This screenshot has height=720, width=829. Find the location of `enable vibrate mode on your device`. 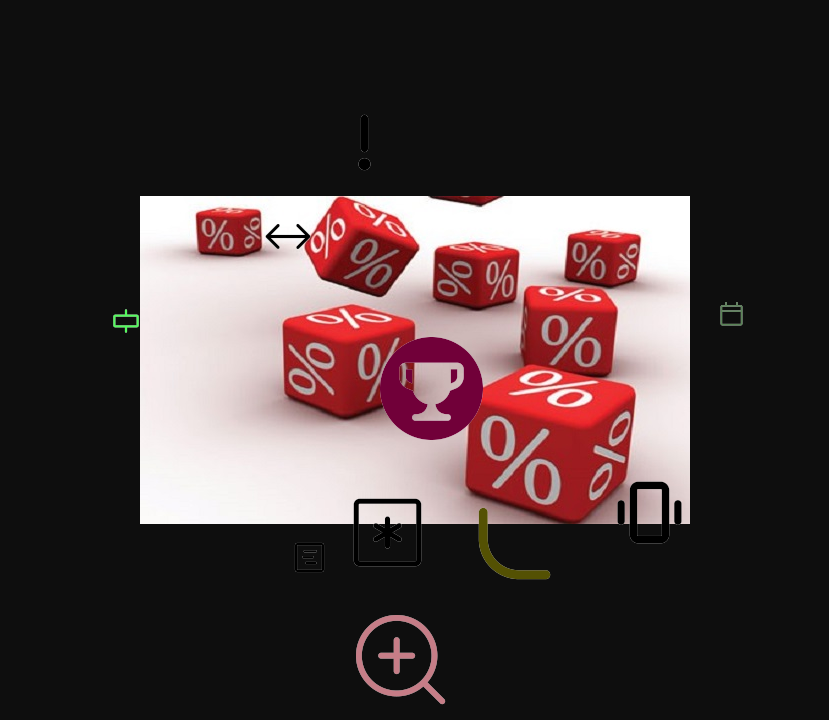

enable vibrate mode on your device is located at coordinates (649, 512).